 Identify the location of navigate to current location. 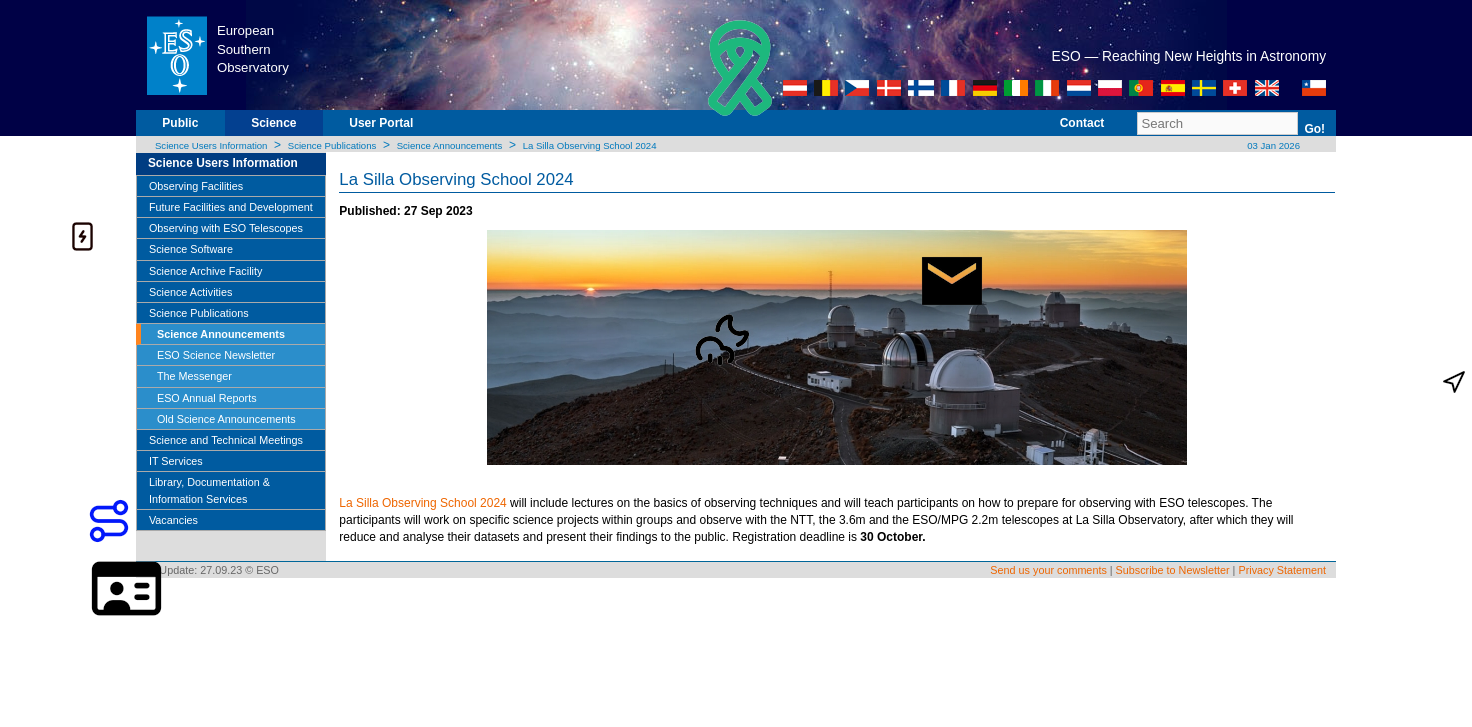
(1453, 382).